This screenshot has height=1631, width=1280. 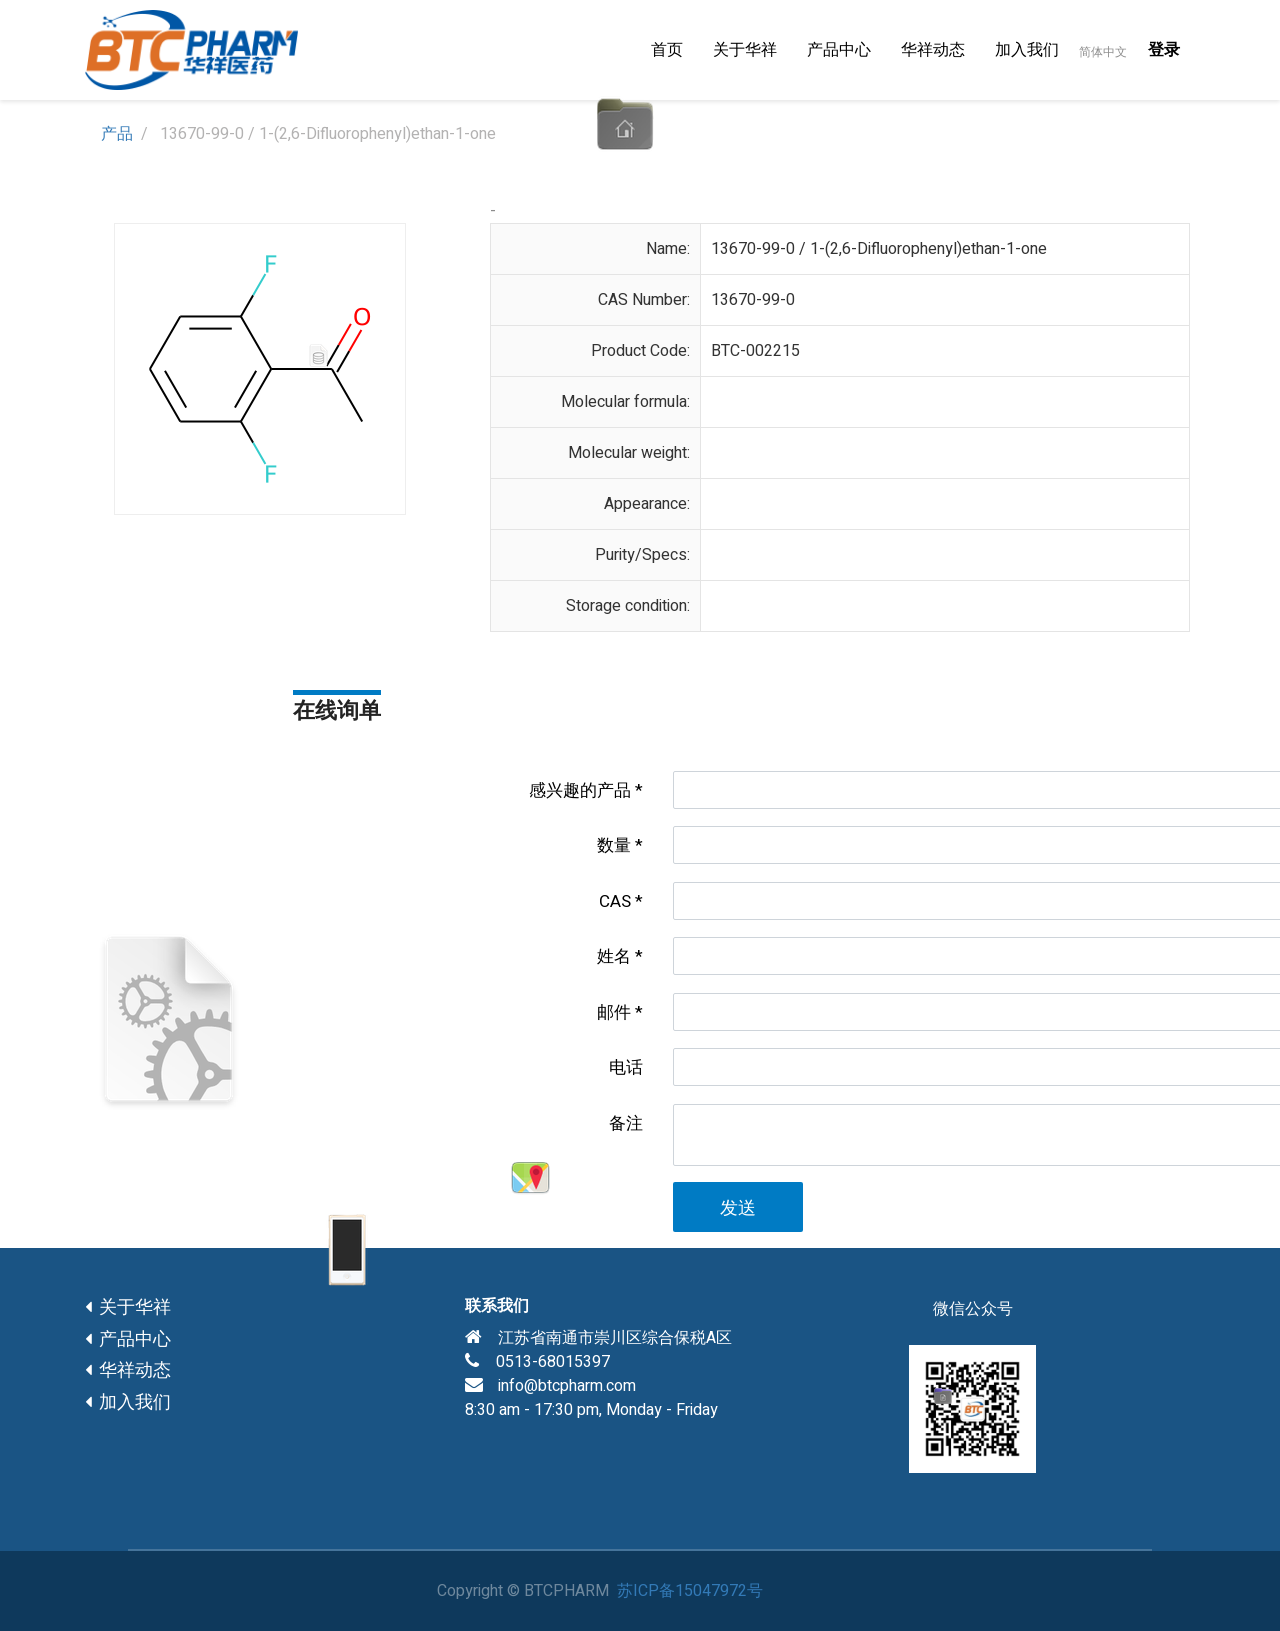 I want to click on shared library file used by system applications, so click(x=169, y=1022).